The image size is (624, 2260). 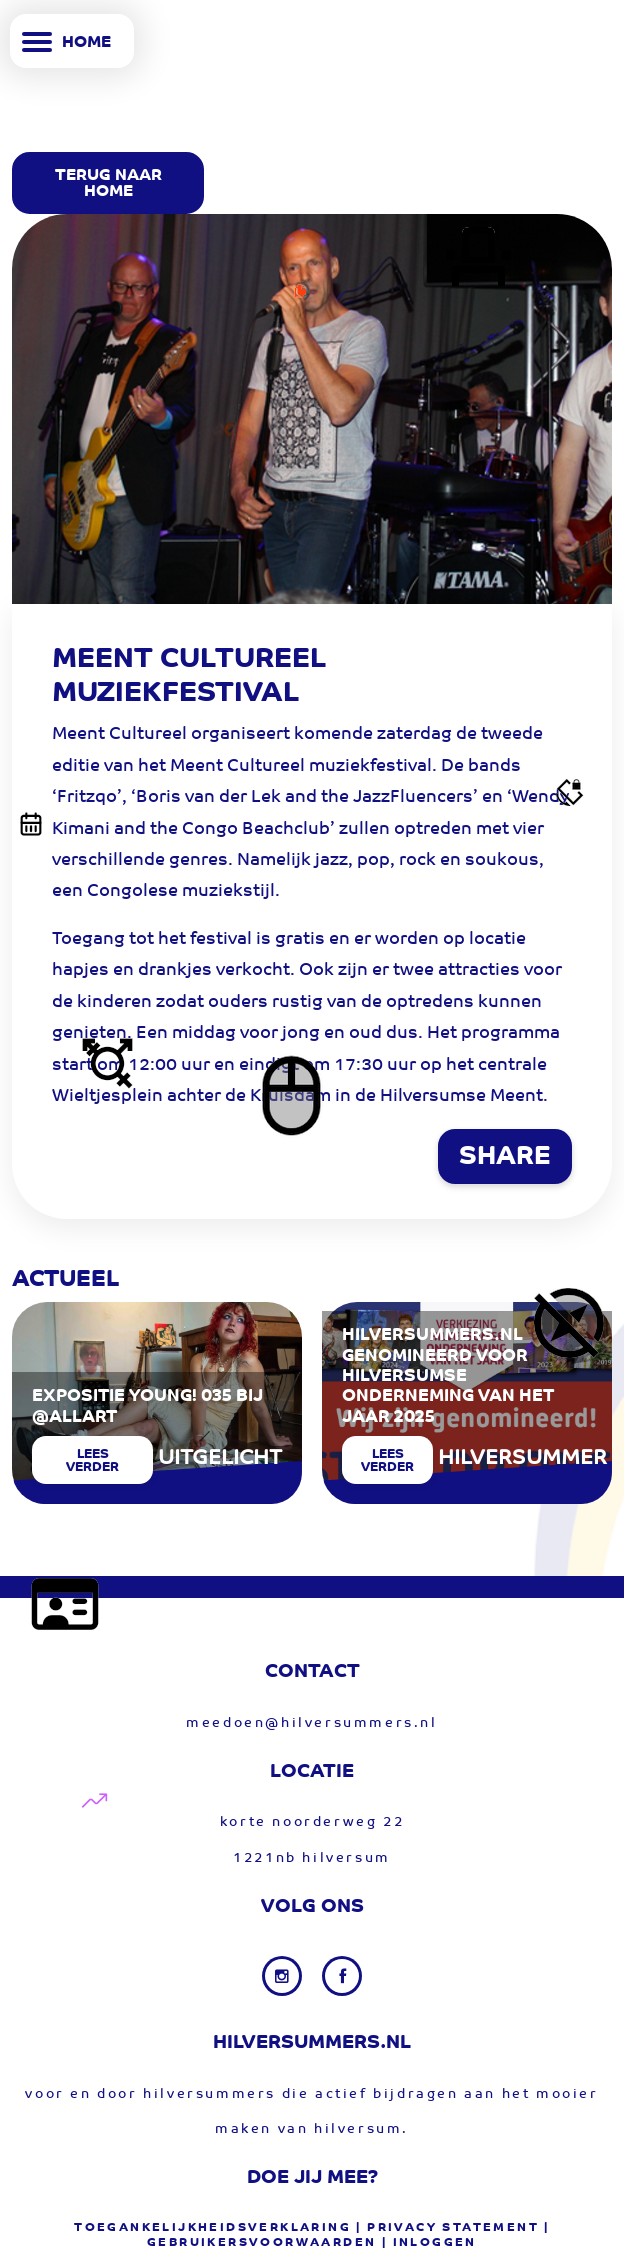 I want to click on mouse input device settings, so click(x=291, y=1095).